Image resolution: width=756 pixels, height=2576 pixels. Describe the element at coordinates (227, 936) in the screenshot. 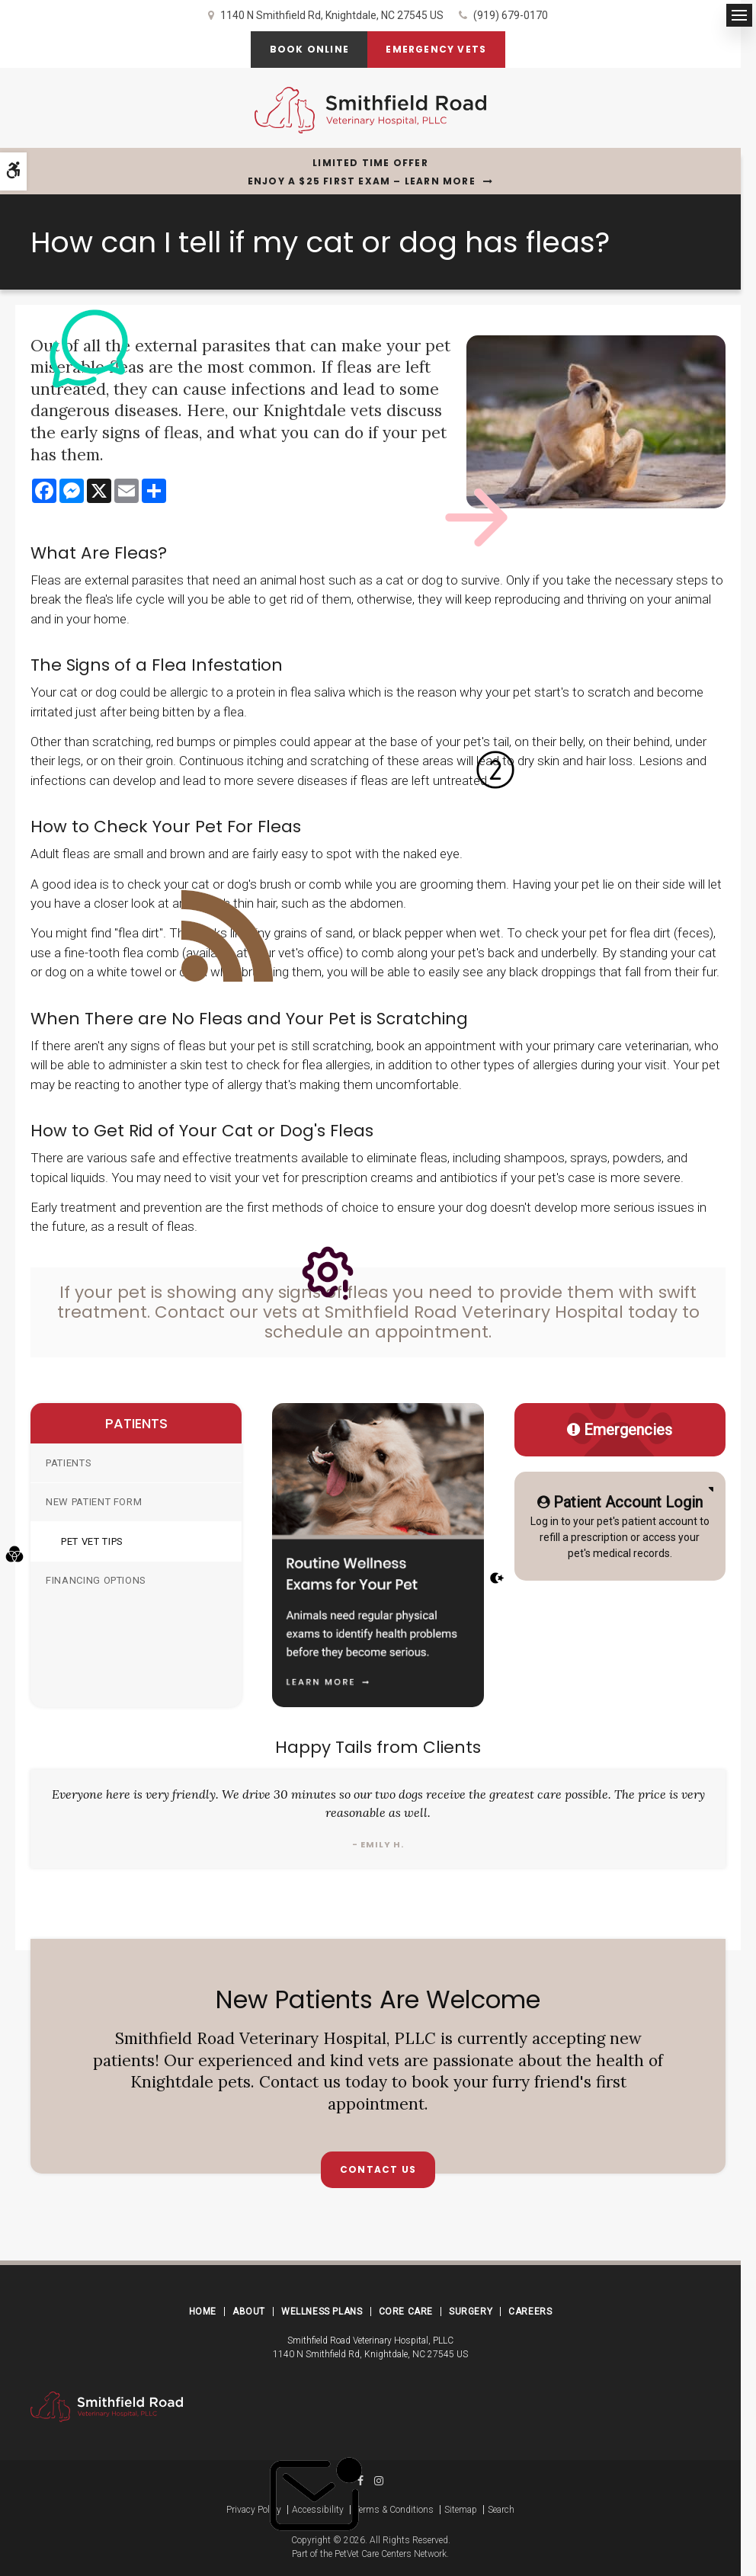

I see `subscribe to RSS feed` at that location.